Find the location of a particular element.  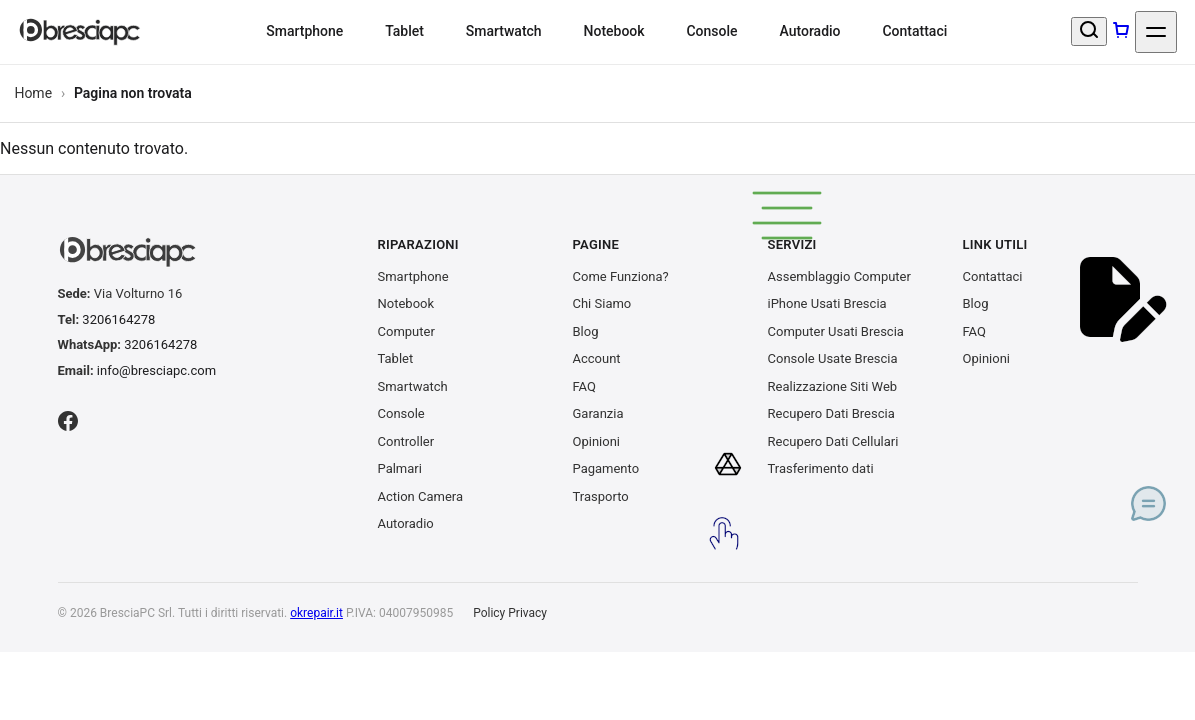

edit this document is located at coordinates (1120, 297).